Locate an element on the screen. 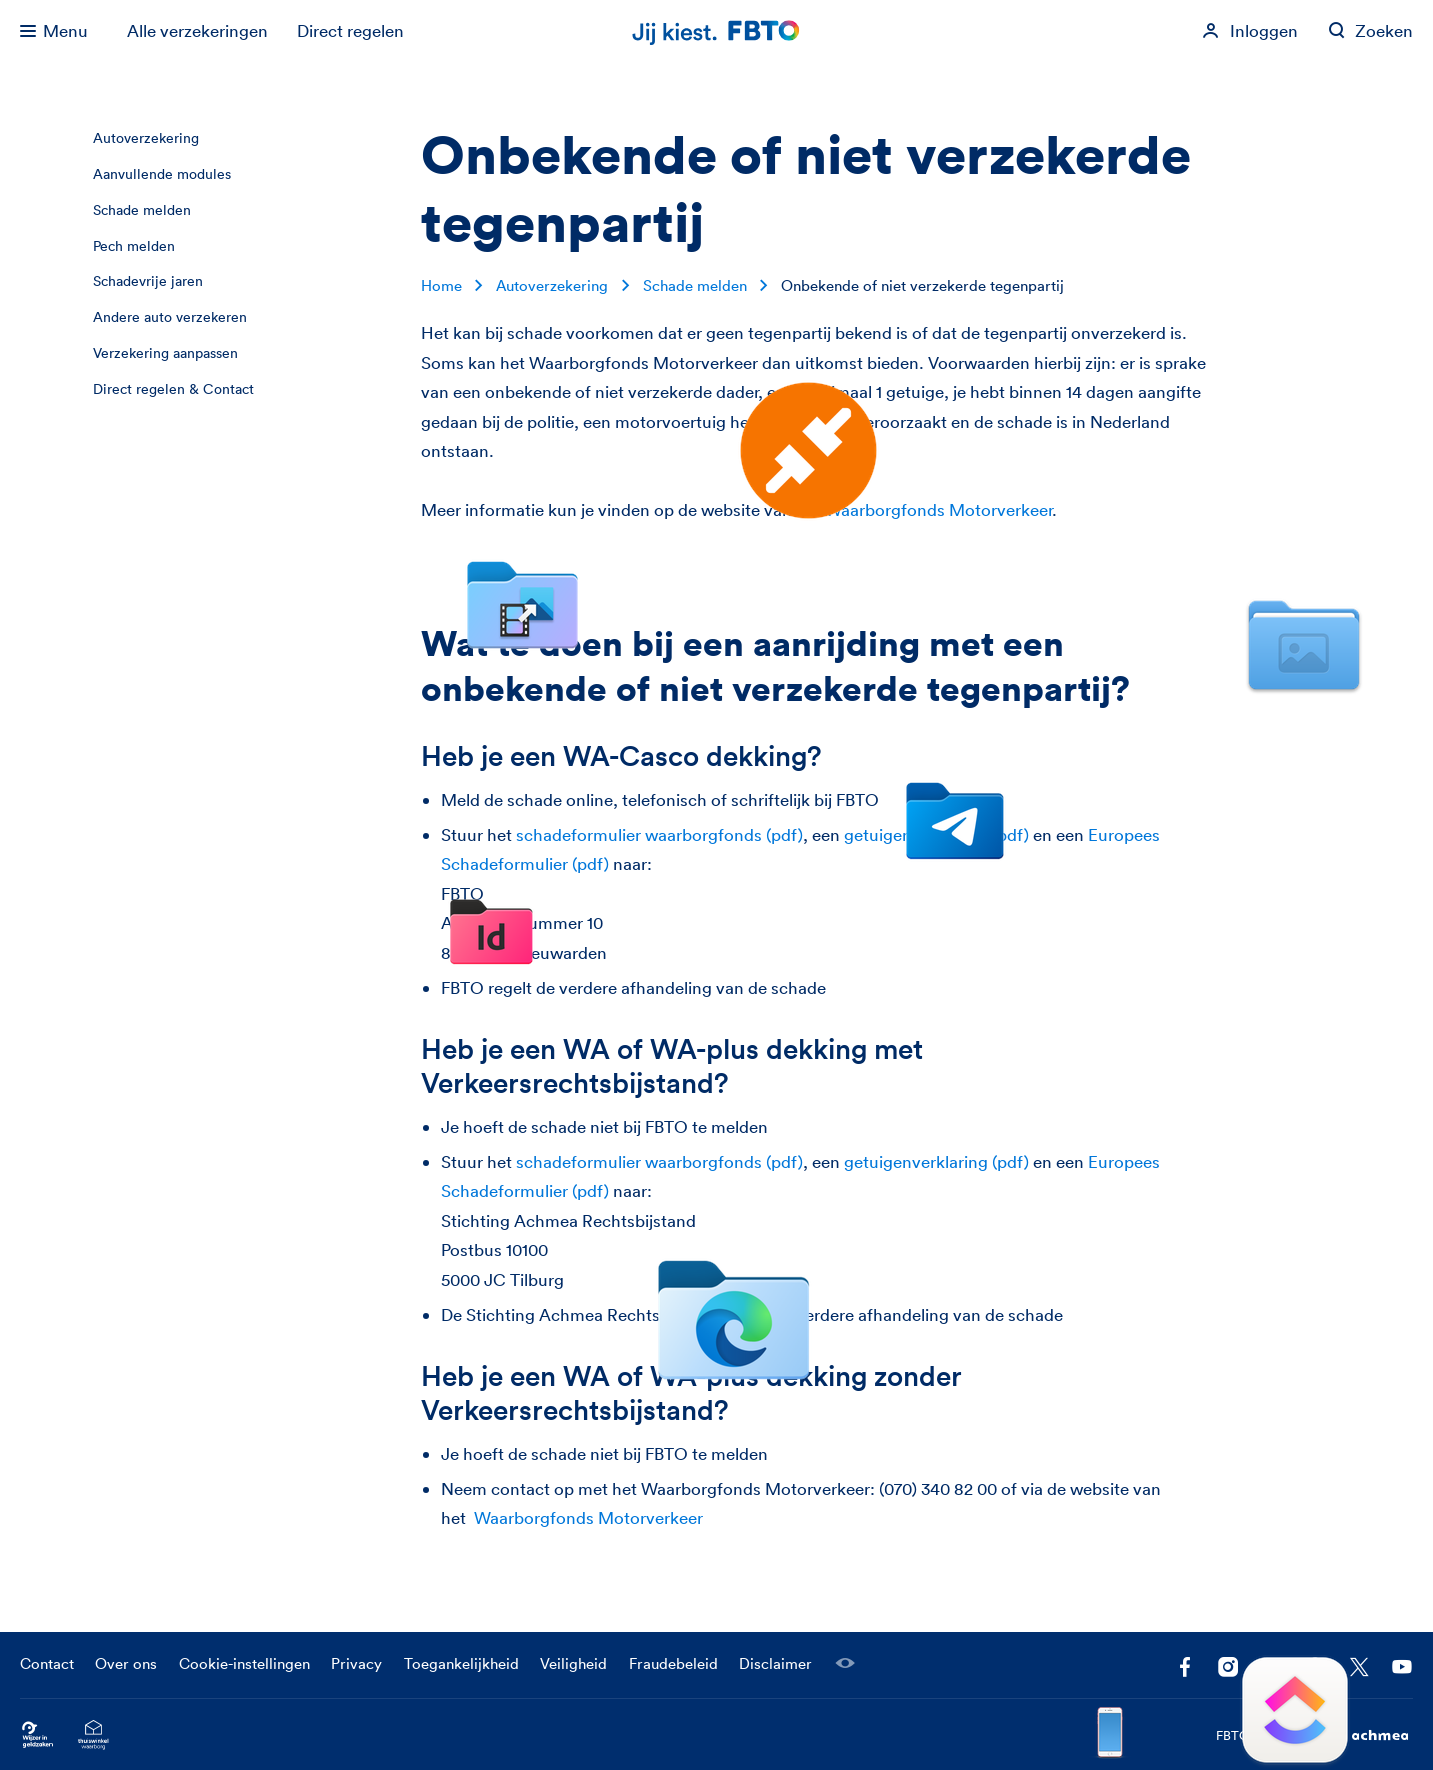 The image size is (1433, 1770). iPhone 7 device icon for system identification is located at coordinates (1110, 1733).